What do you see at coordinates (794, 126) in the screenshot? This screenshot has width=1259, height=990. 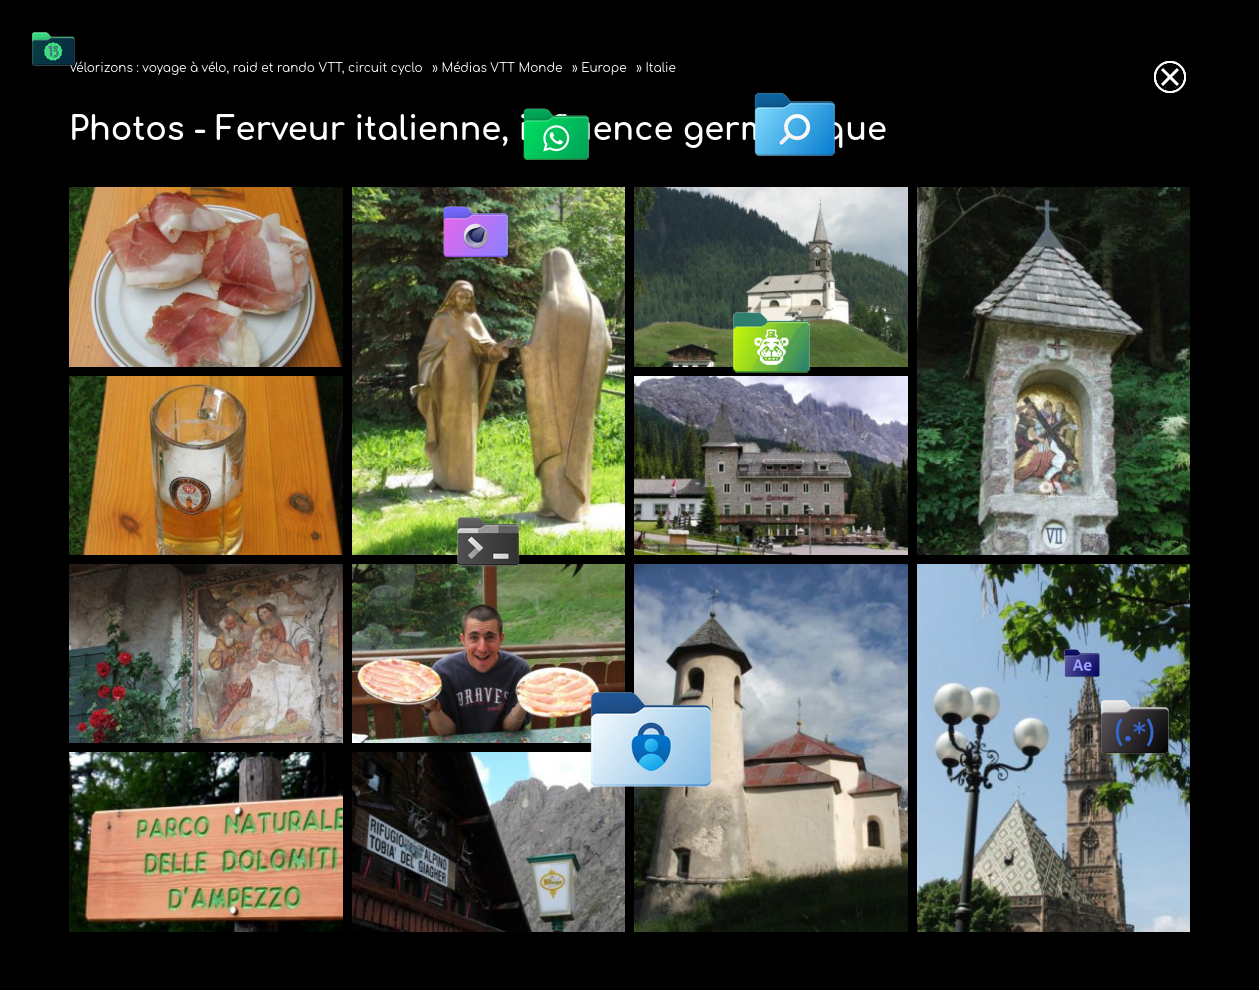 I see `search within folder contents` at bounding box center [794, 126].